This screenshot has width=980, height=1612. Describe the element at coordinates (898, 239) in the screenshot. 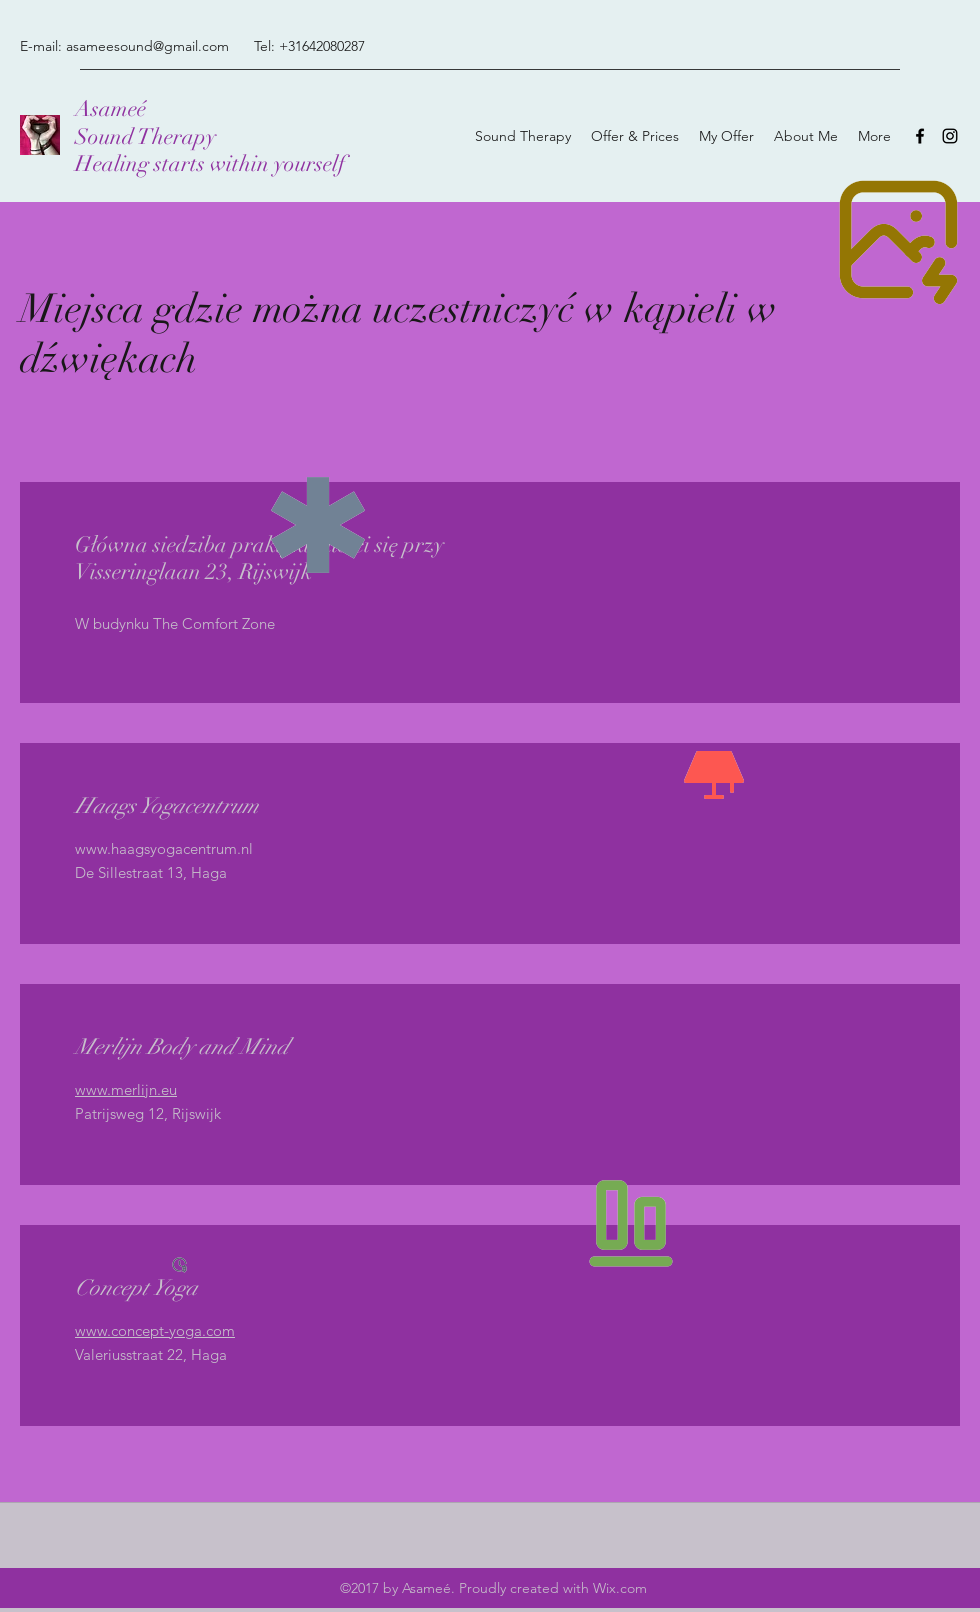

I see `quick photo enhancement or auto-fix` at that location.